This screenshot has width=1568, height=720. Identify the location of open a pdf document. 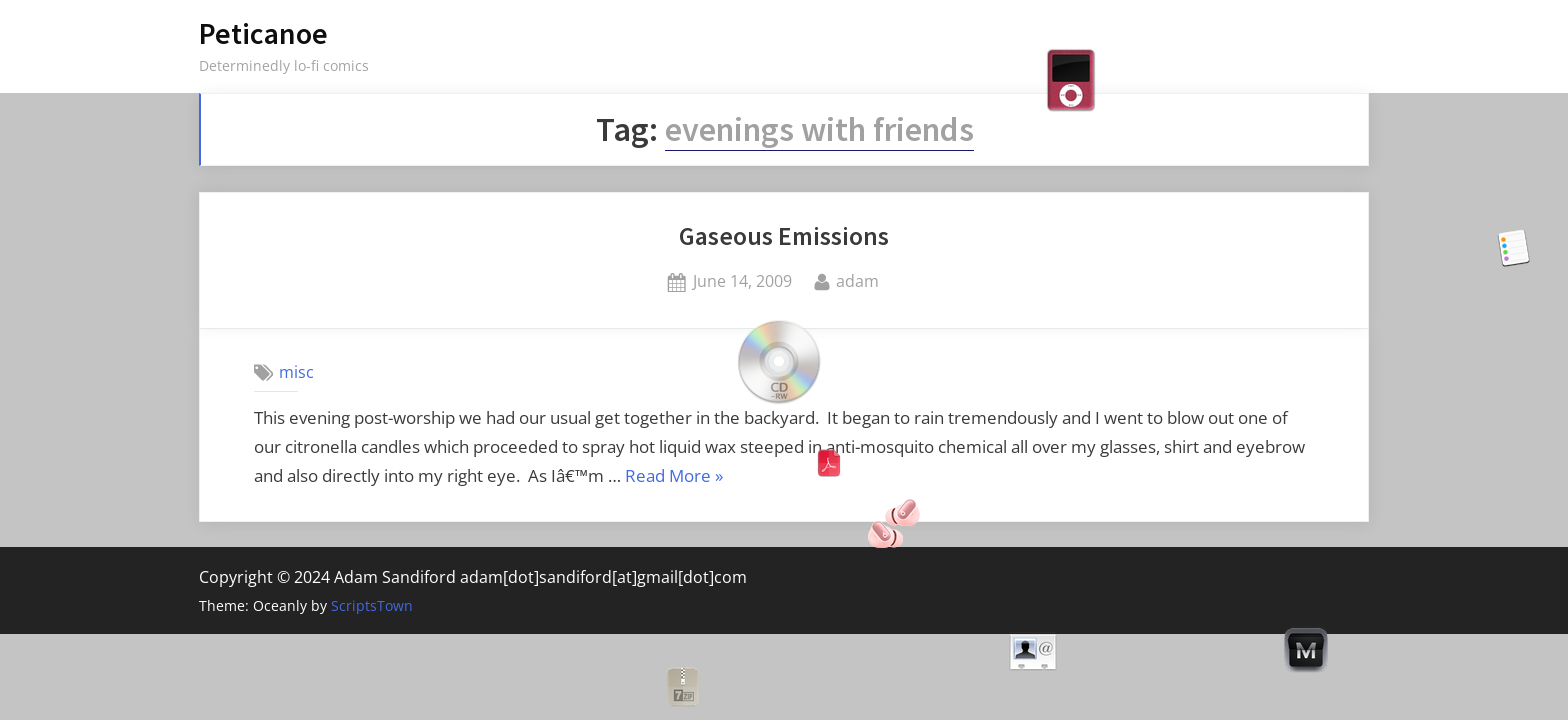
(829, 463).